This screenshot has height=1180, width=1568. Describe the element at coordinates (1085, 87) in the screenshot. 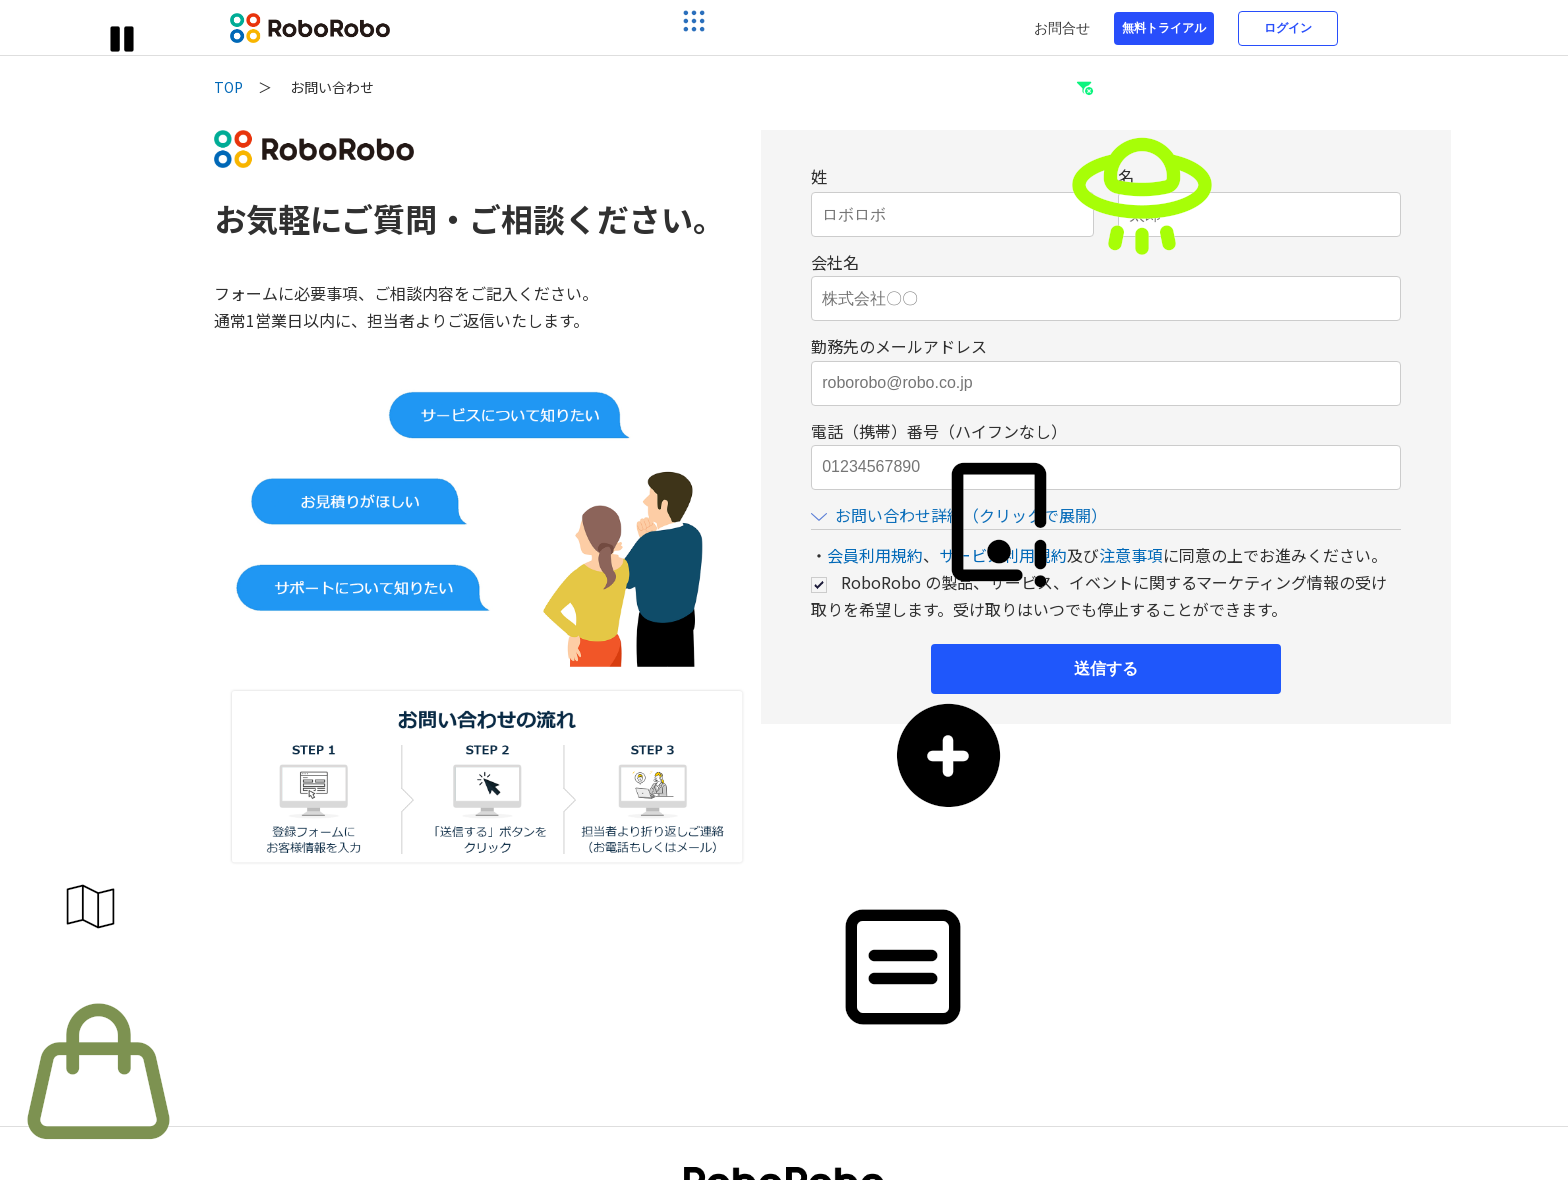

I see `clear all active filters` at that location.